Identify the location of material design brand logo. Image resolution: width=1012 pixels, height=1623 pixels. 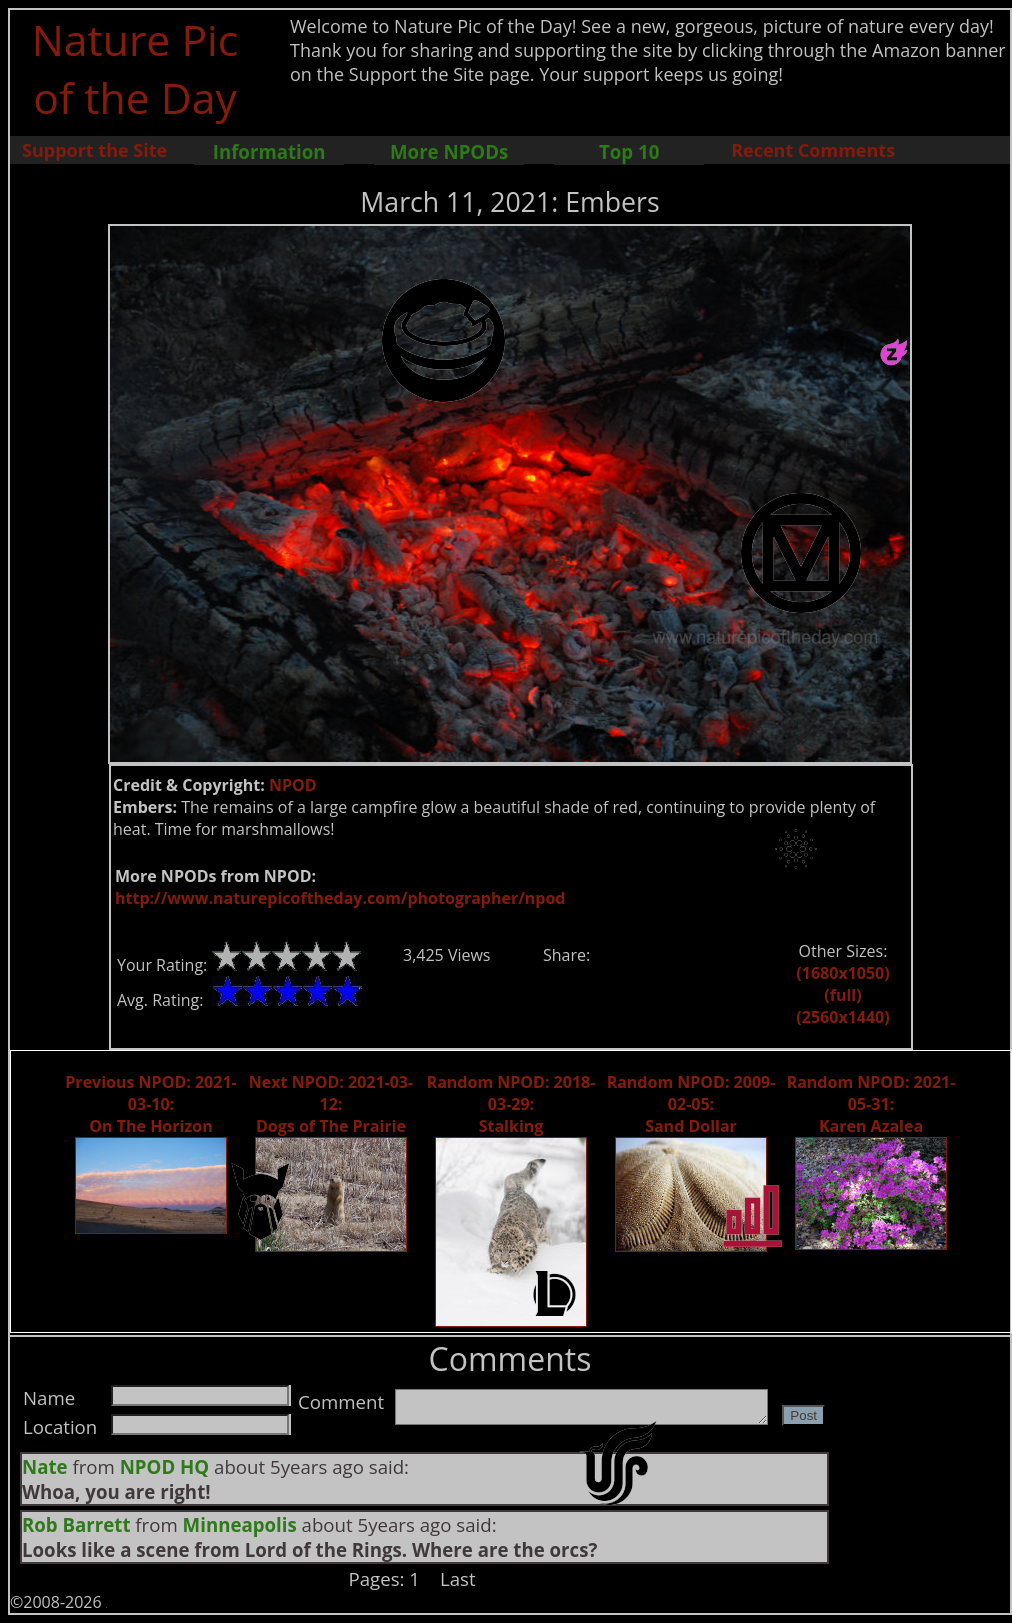
(801, 553).